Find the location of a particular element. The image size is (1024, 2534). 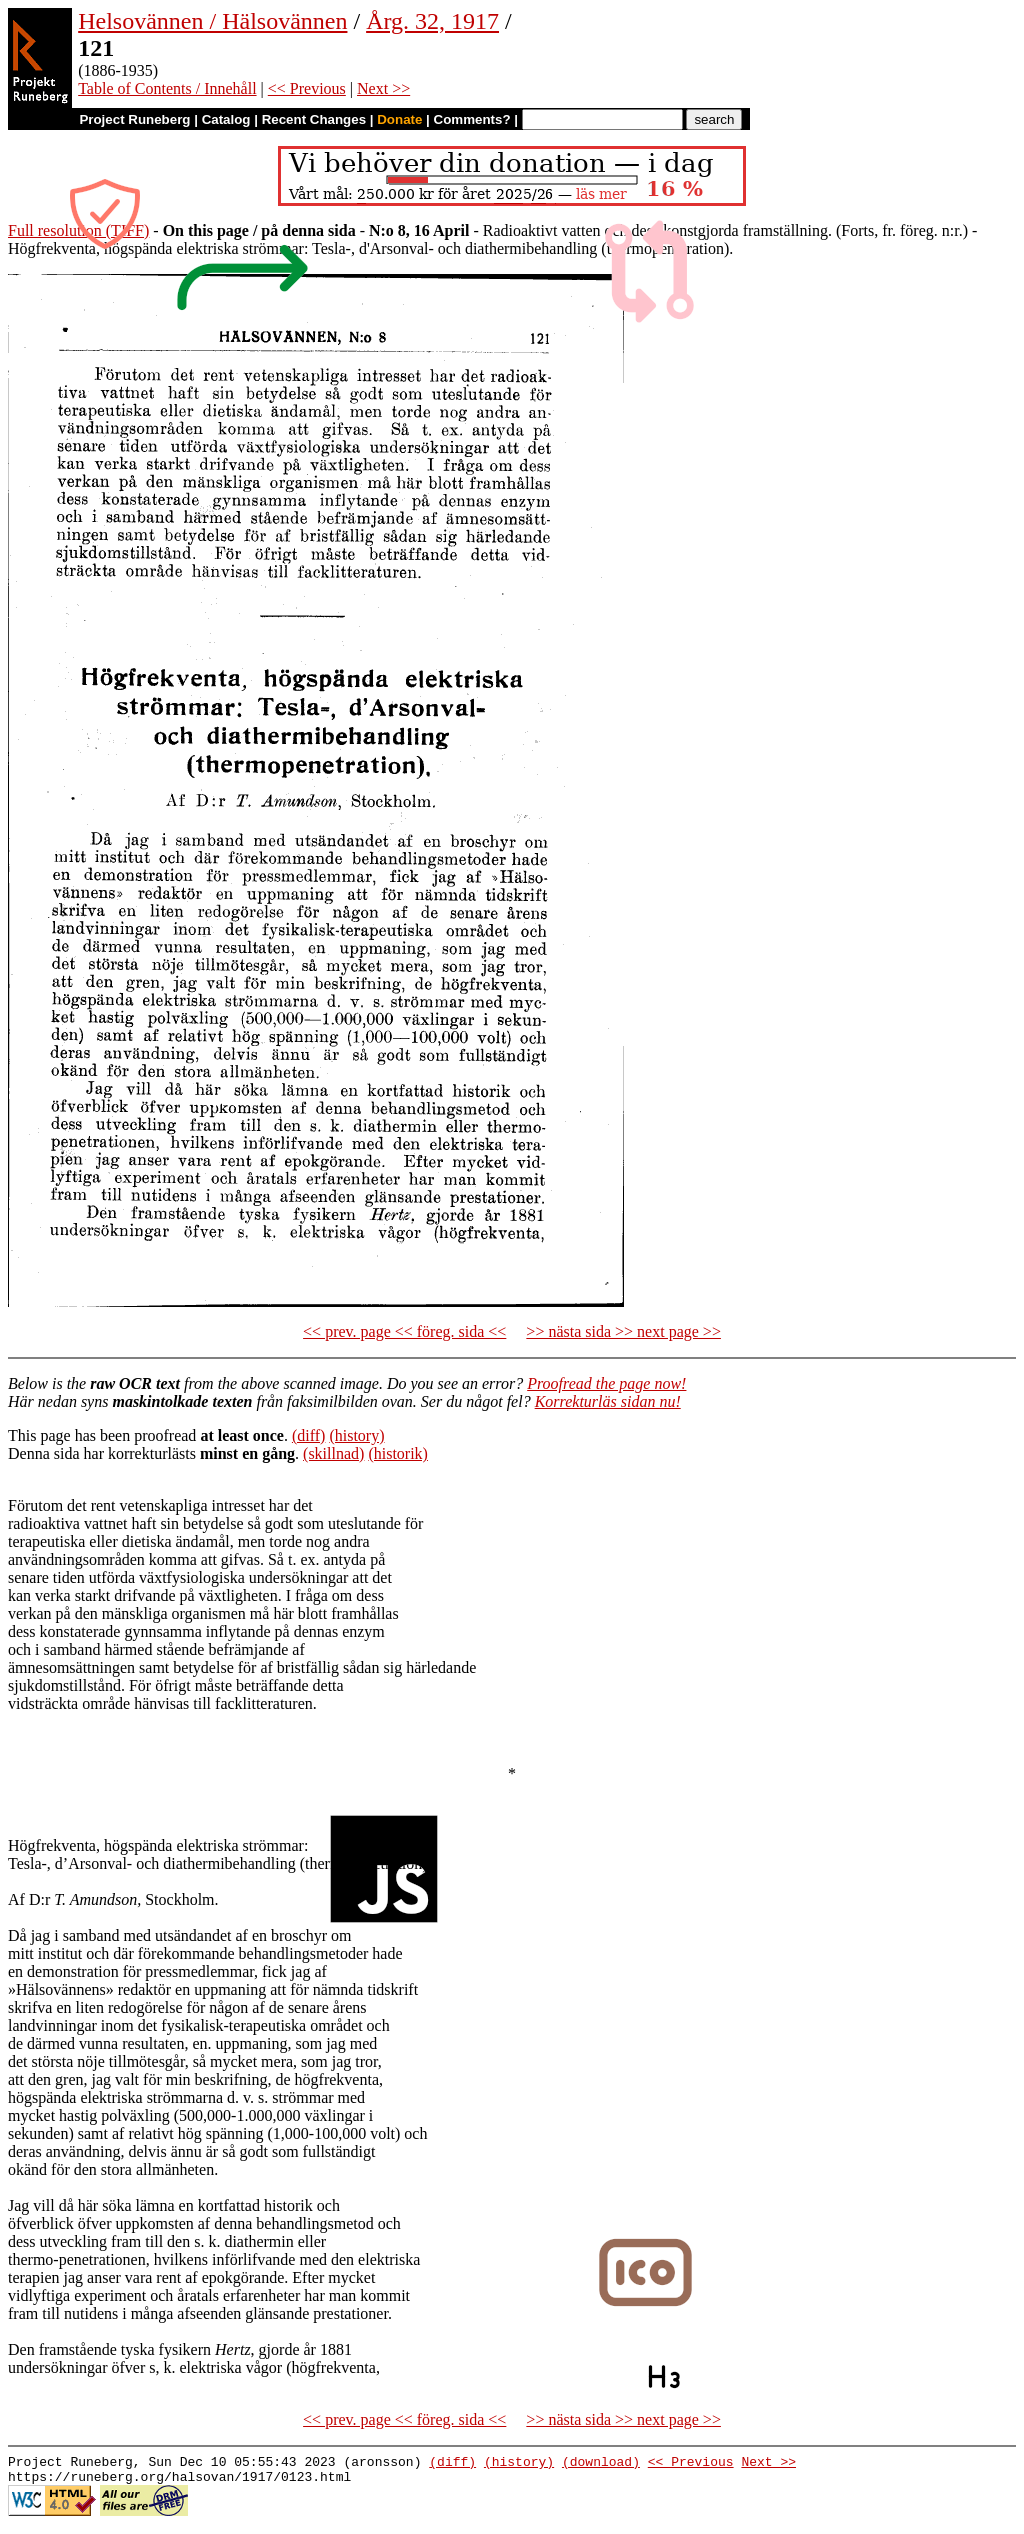

compare branches or commits in version control is located at coordinates (649, 271).